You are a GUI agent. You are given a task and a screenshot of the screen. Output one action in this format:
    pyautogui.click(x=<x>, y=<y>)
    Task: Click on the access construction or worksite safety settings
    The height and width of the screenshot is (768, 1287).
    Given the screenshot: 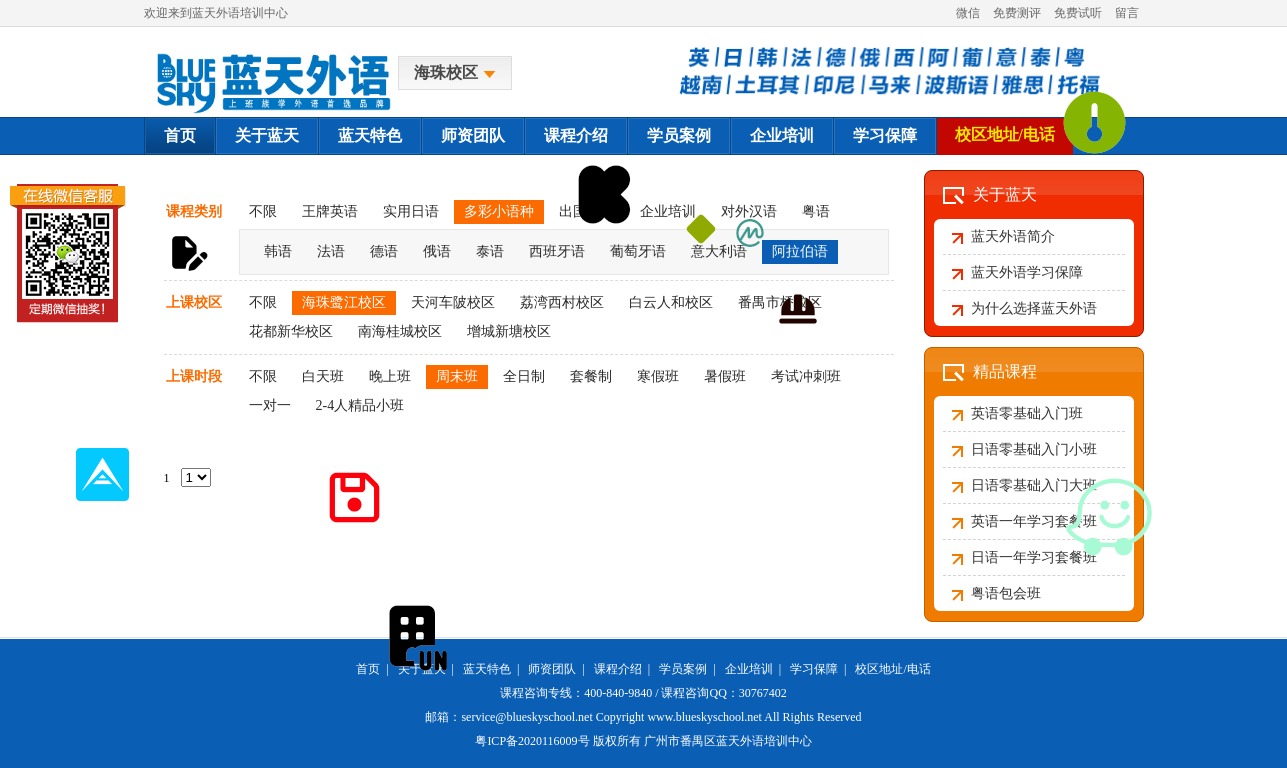 What is the action you would take?
    pyautogui.click(x=798, y=309)
    